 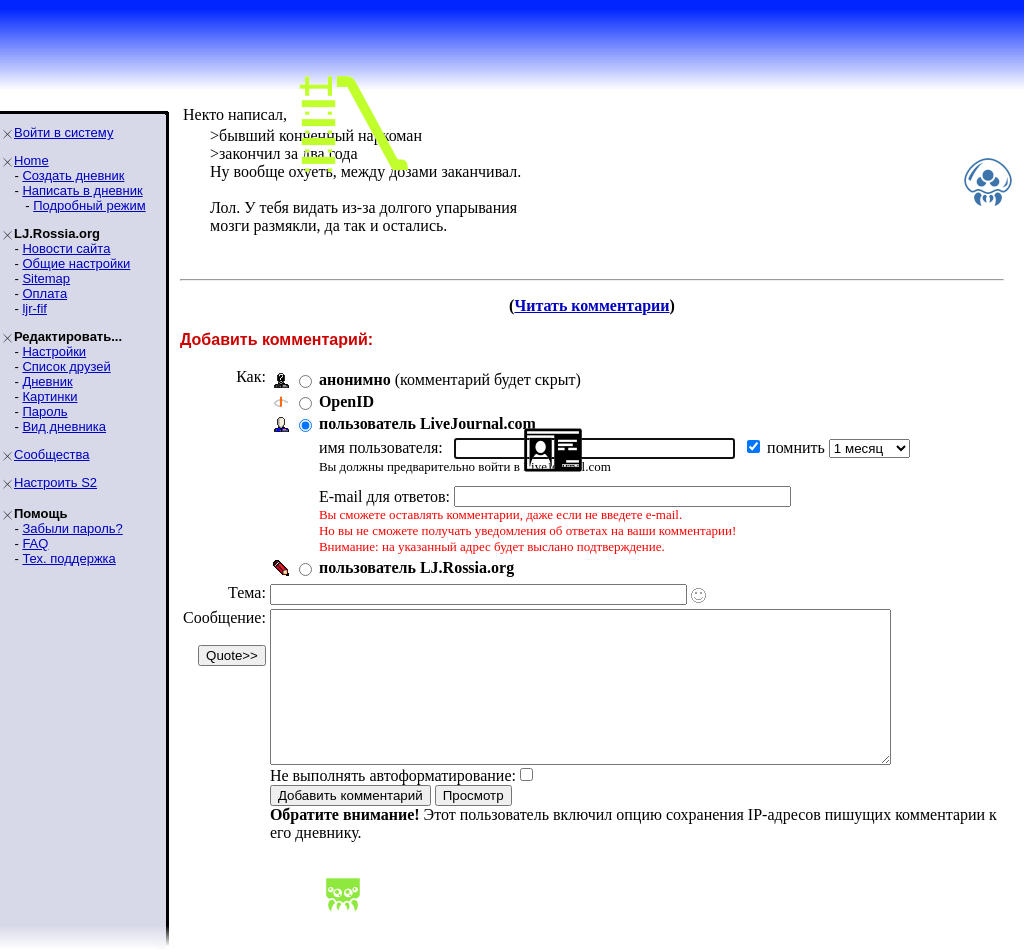 What do you see at coordinates (353, 115) in the screenshot?
I see `access playground or kids' play area` at bounding box center [353, 115].